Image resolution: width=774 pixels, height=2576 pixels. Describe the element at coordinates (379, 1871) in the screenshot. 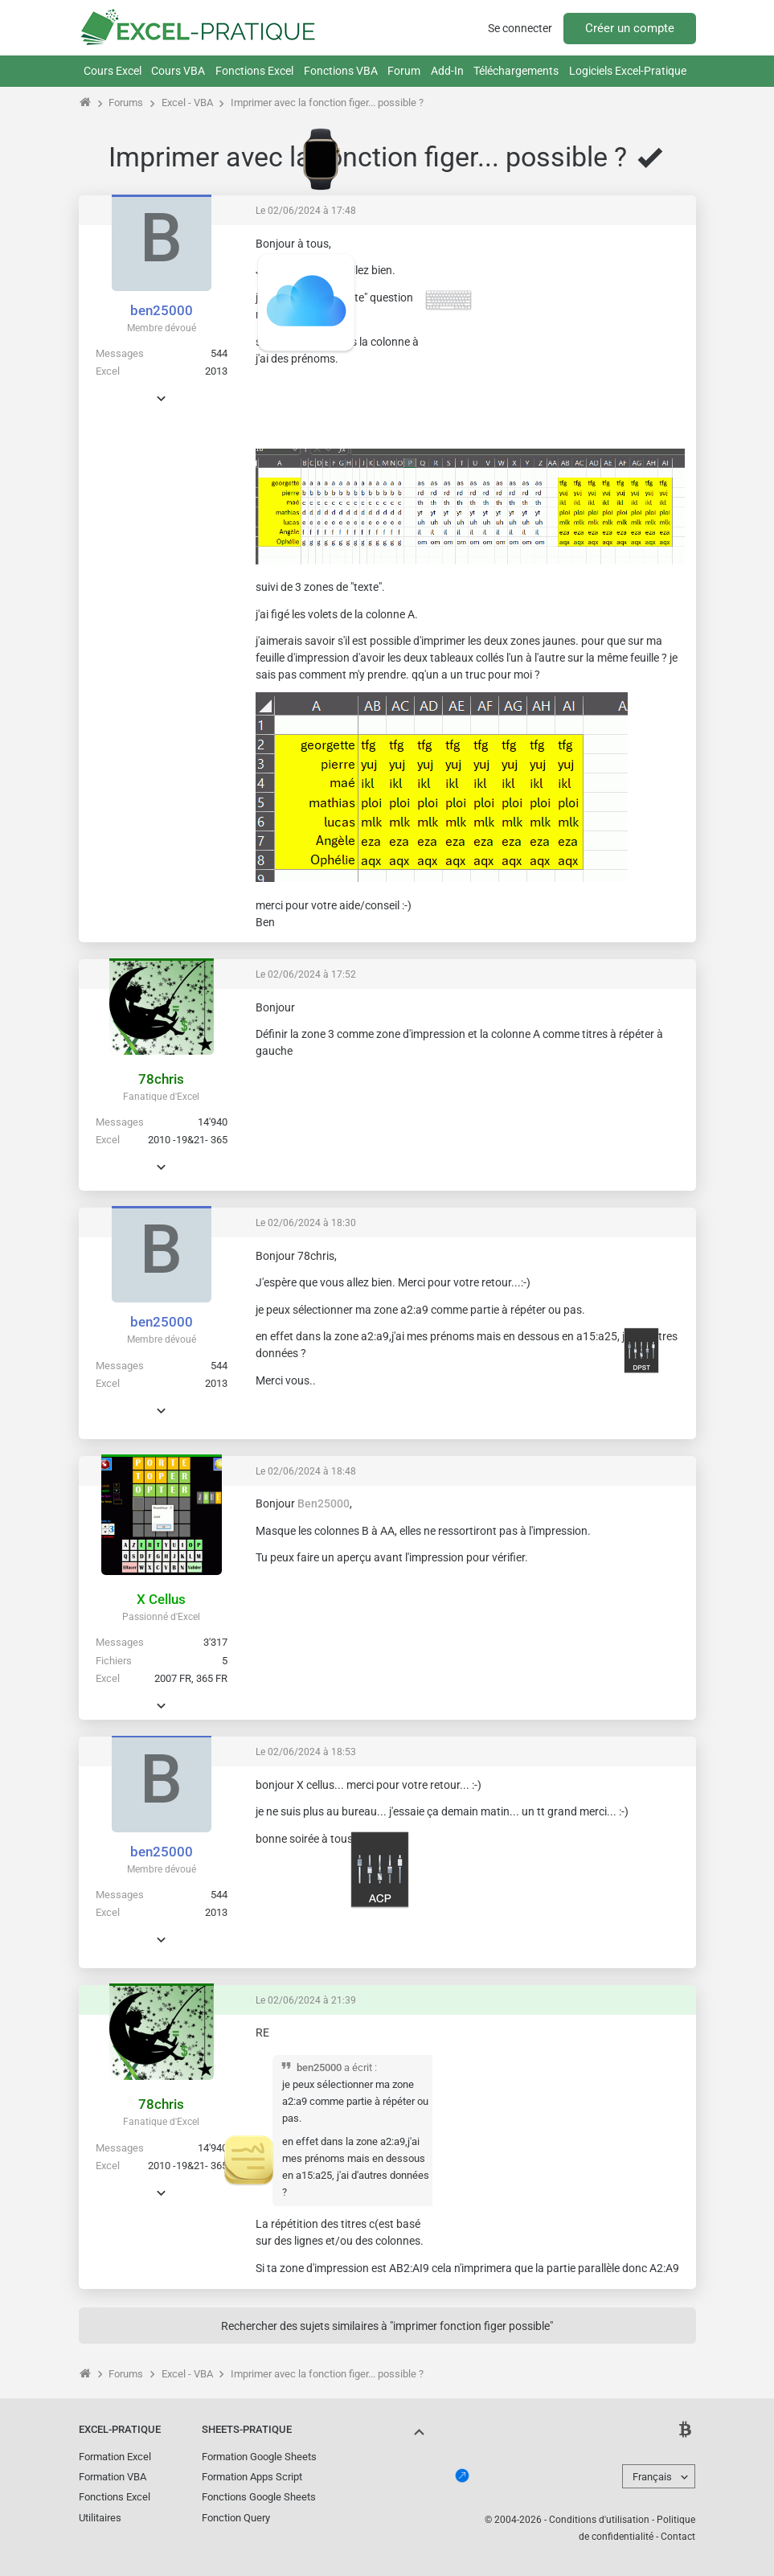

I see `open audio control panel settings` at that location.